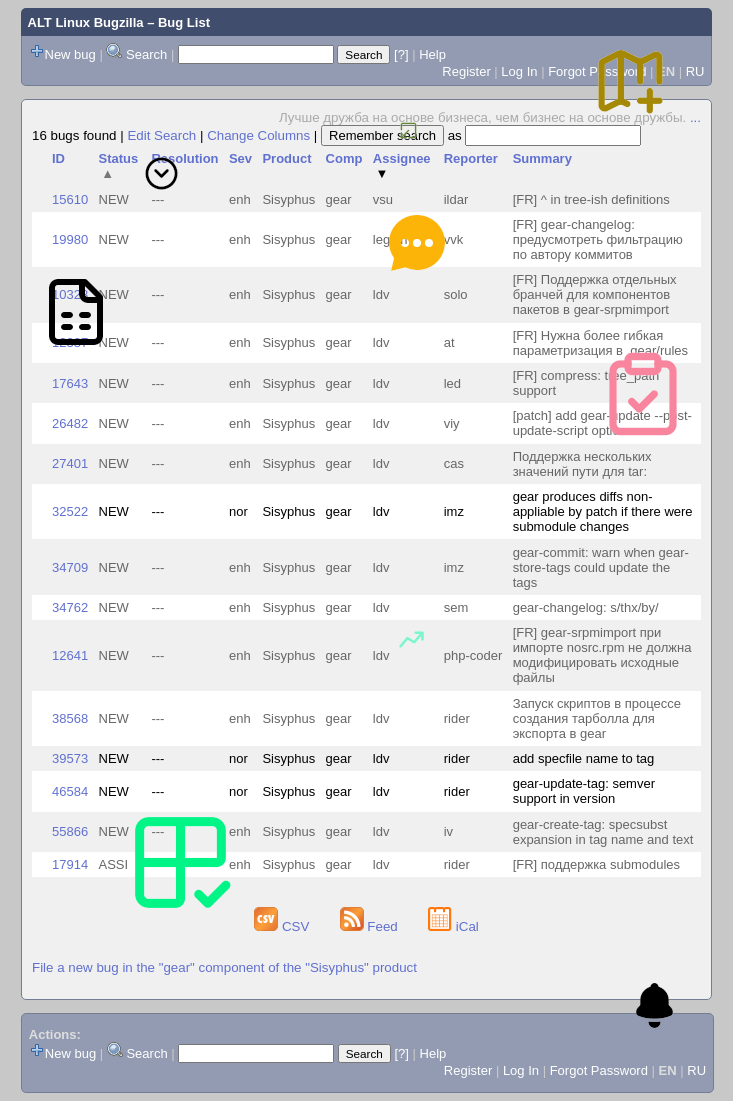 This screenshot has height=1101, width=733. Describe the element at coordinates (408, 130) in the screenshot. I see `move content outside the current container` at that location.